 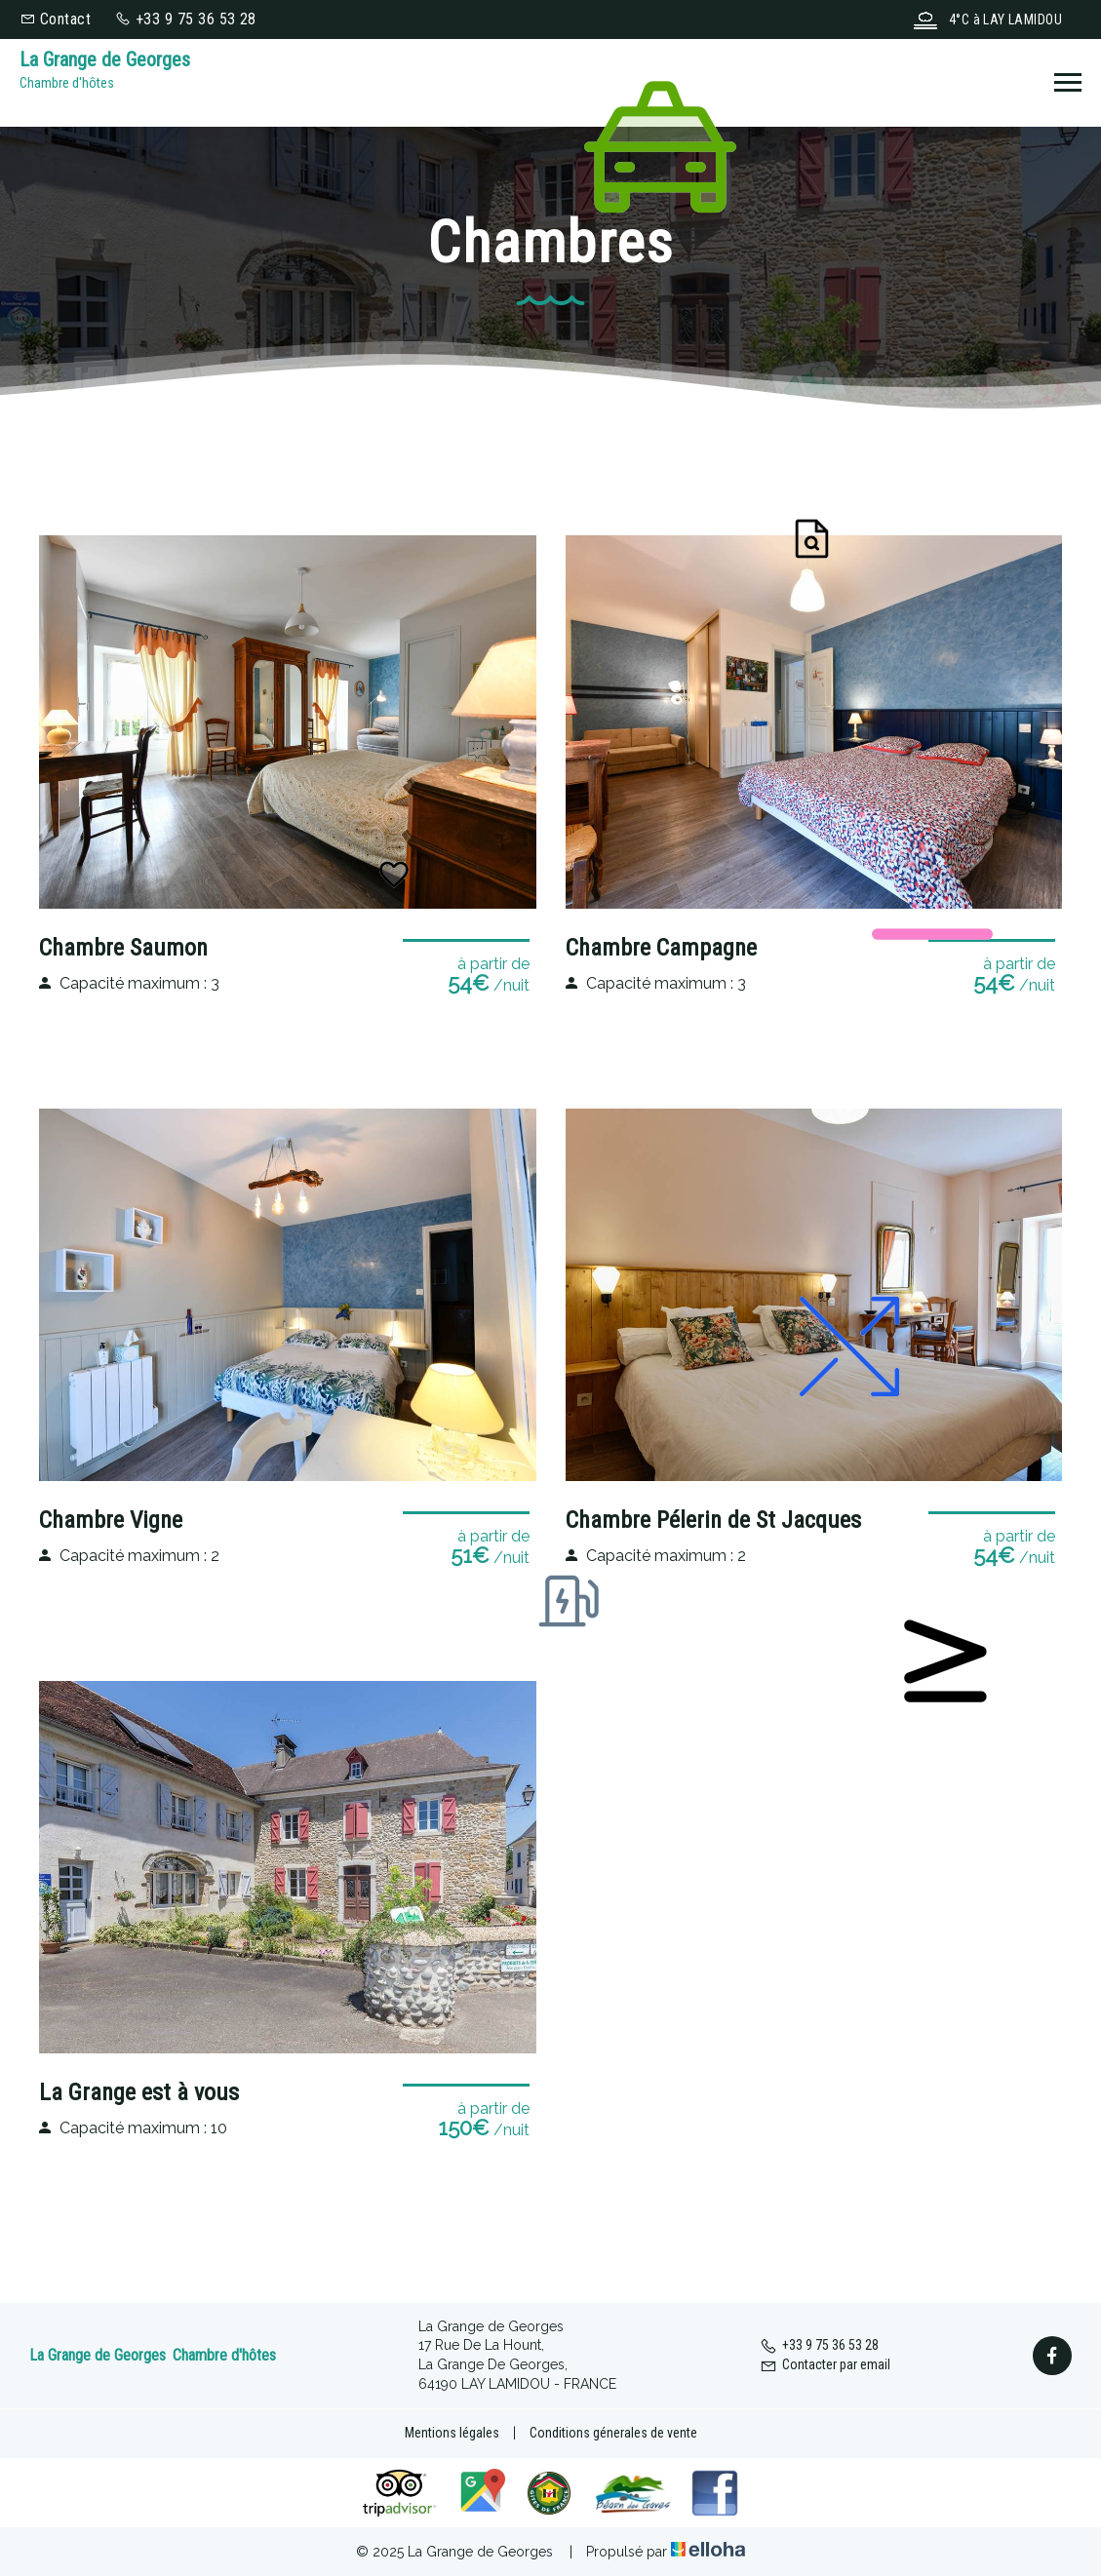 What do you see at coordinates (477, 749) in the screenshot?
I see `open chat or messaging` at bounding box center [477, 749].